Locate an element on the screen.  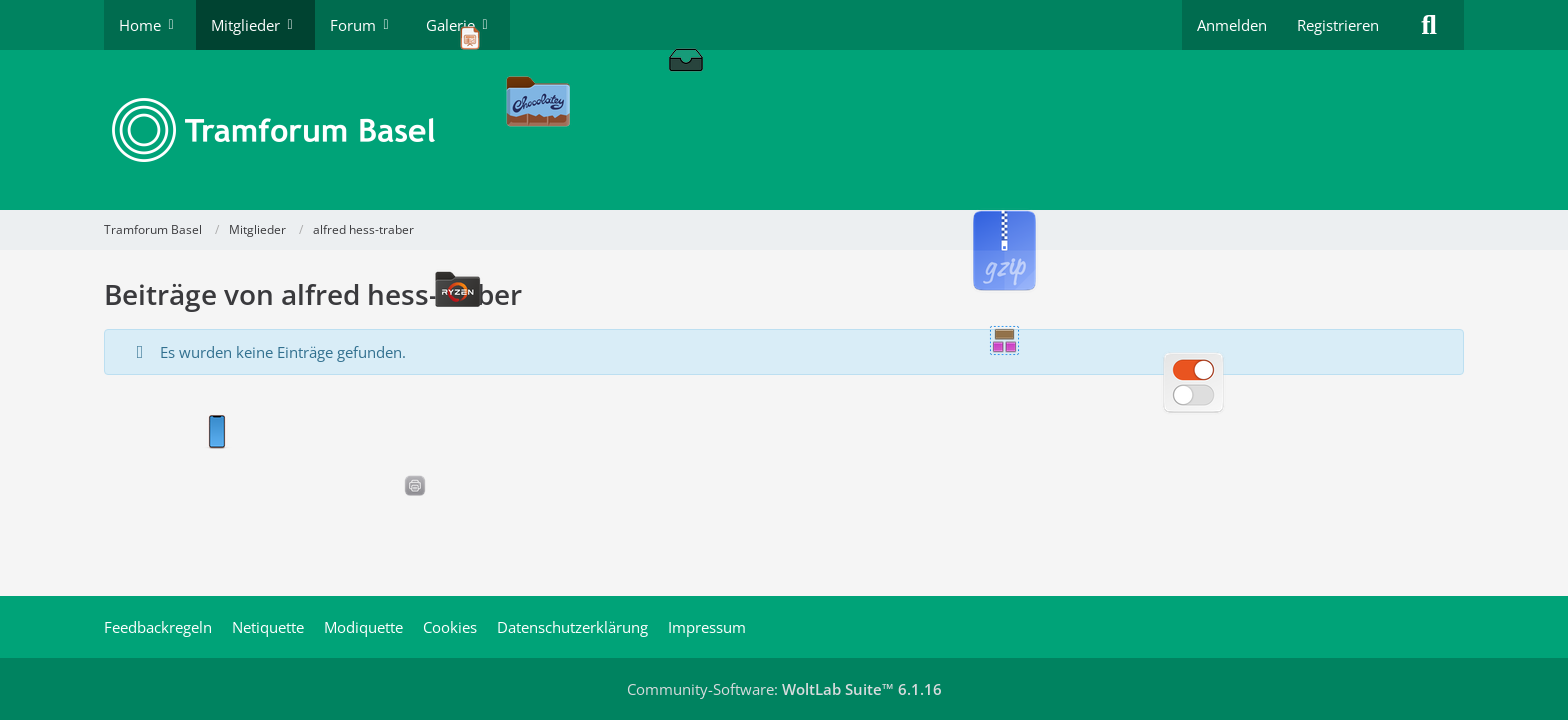
iPhone XR device connected to your Mac is located at coordinates (217, 432).